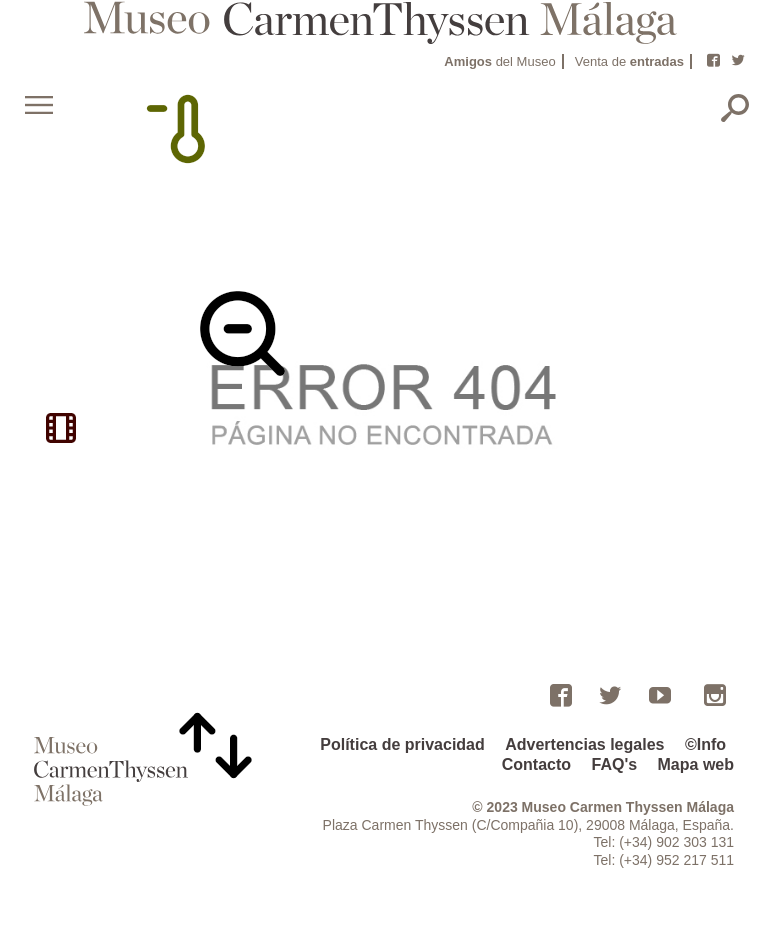 The width and height of the screenshot is (768, 944). Describe the element at coordinates (215, 745) in the screenshot. I see `switch the order of items vertically` at that location.